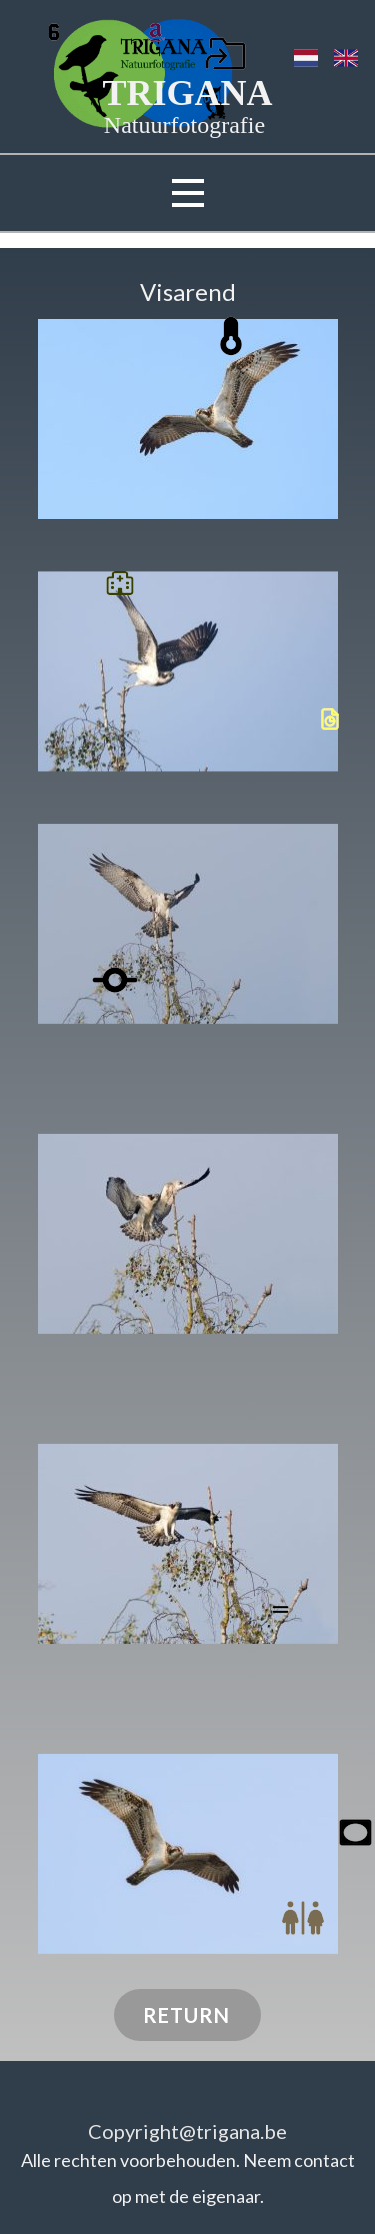 The height and width of the screenshot is (2234, 375). What do you see at coordinates (54, 32) in the screenshot?
I see `indicates item number 6 in a list or sequence` at bounding box center [54, 32].